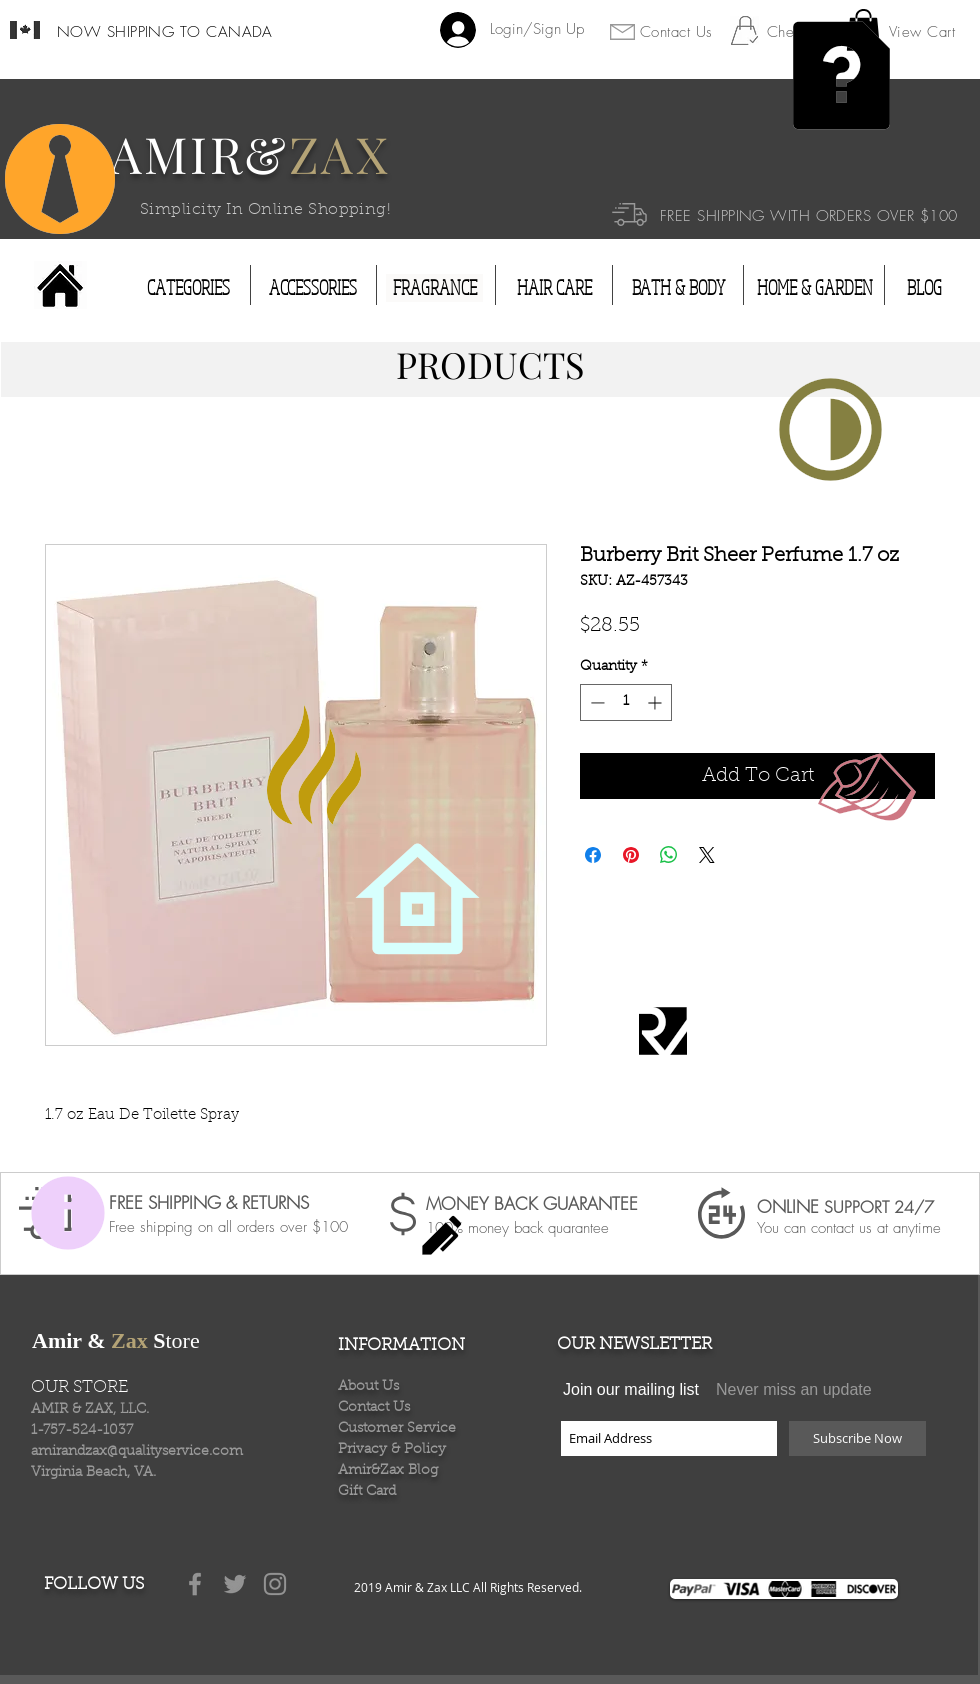 The height and width of the screenshot is (1684, 980). I want to click on view more information or details, so click(68, 1213).